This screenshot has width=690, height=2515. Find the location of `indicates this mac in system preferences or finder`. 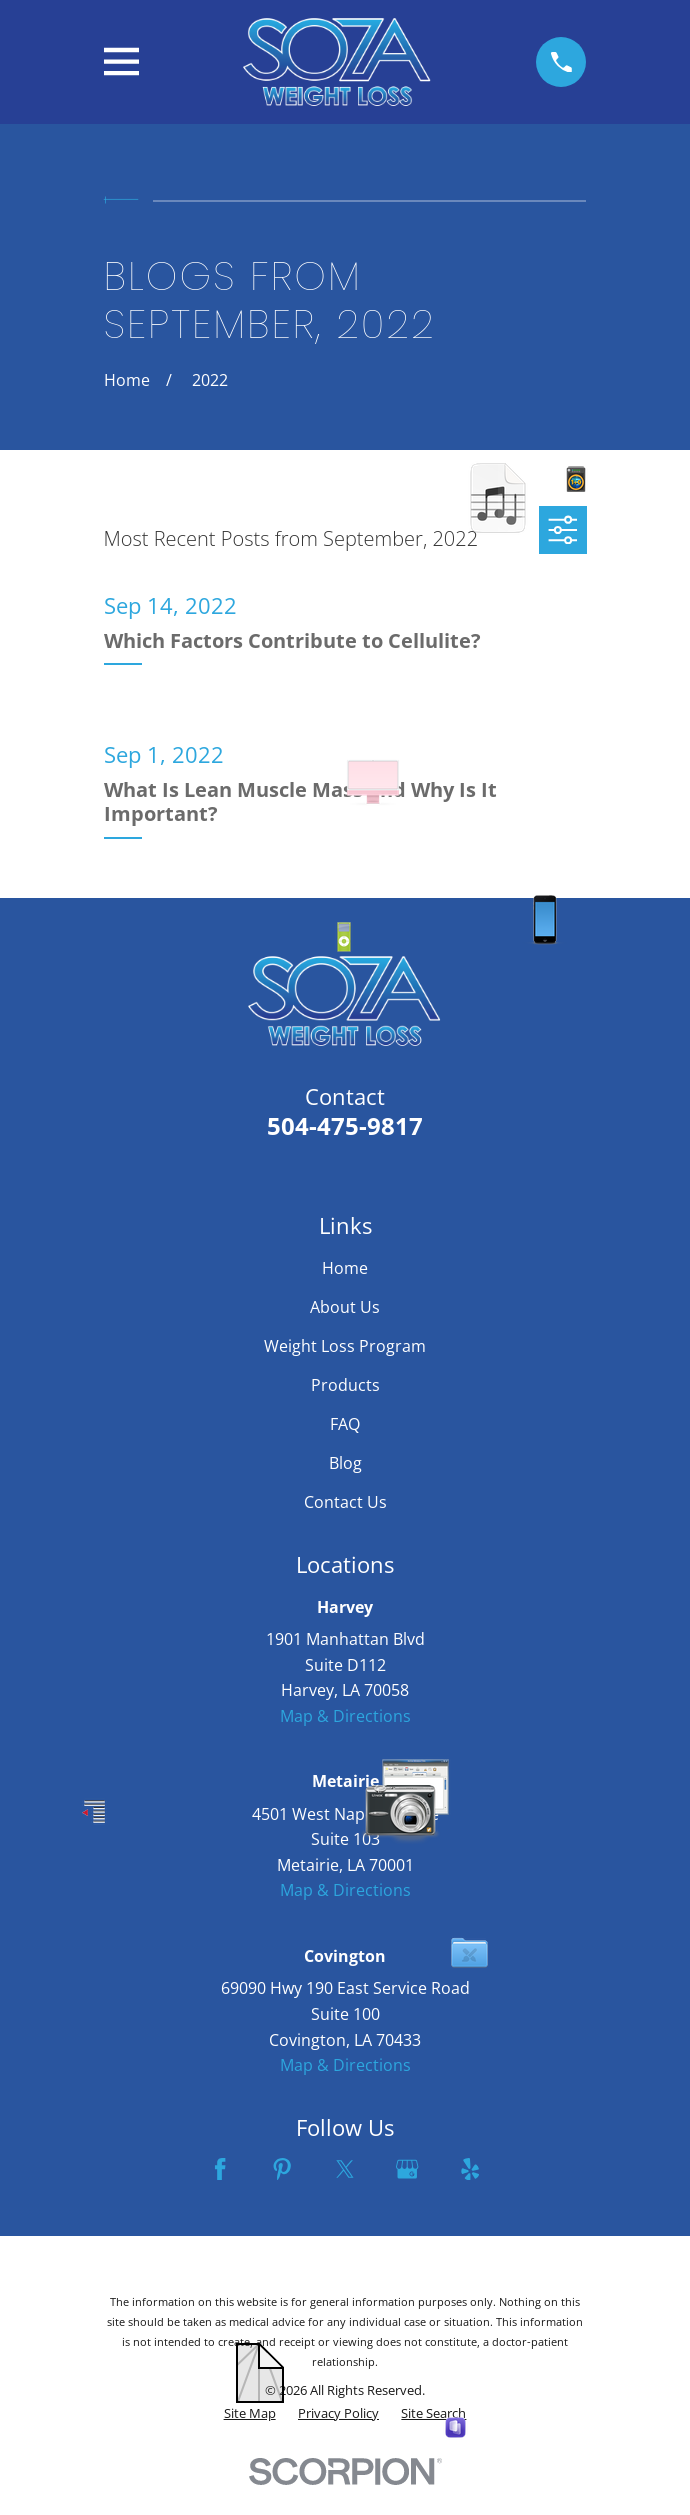

indicates this mac in system preferences or finder is located at coordinates (373, 781).